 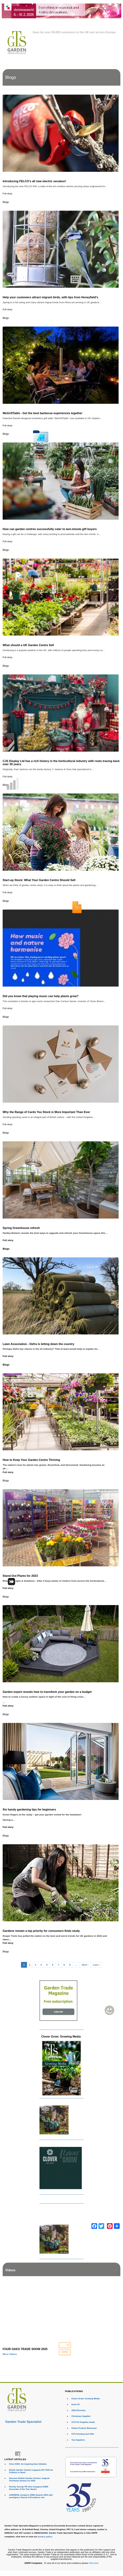 What do you see at coordinates (33, 1167) in the screenshot?
I see `indicates a file with copyright protection` at bounding box center [33, 1167].